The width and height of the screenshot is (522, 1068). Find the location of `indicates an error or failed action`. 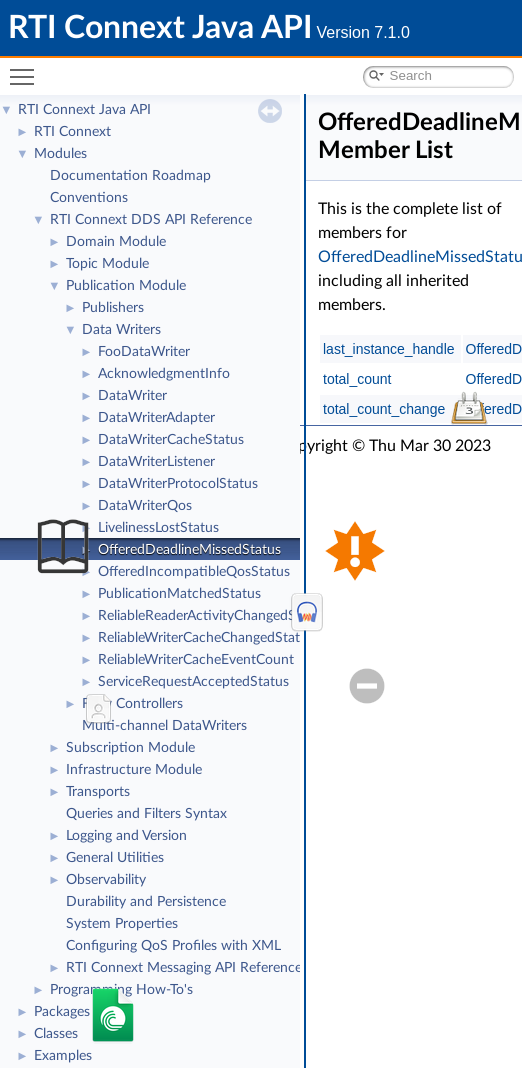

indicates an error or failed action is located at coordinates (367, 686).